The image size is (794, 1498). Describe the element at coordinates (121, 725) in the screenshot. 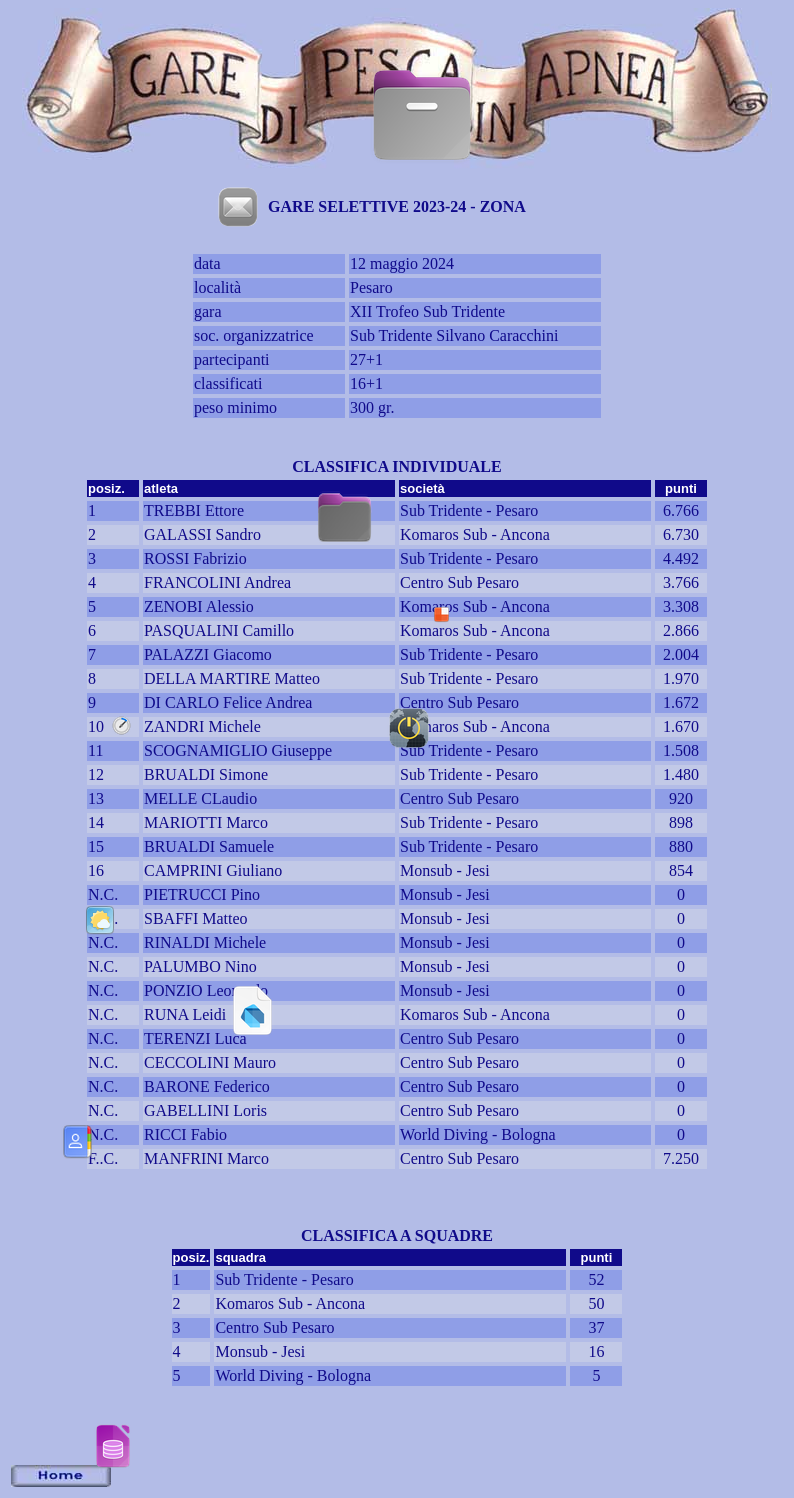

I see `open sysprof system profiler` at that location.